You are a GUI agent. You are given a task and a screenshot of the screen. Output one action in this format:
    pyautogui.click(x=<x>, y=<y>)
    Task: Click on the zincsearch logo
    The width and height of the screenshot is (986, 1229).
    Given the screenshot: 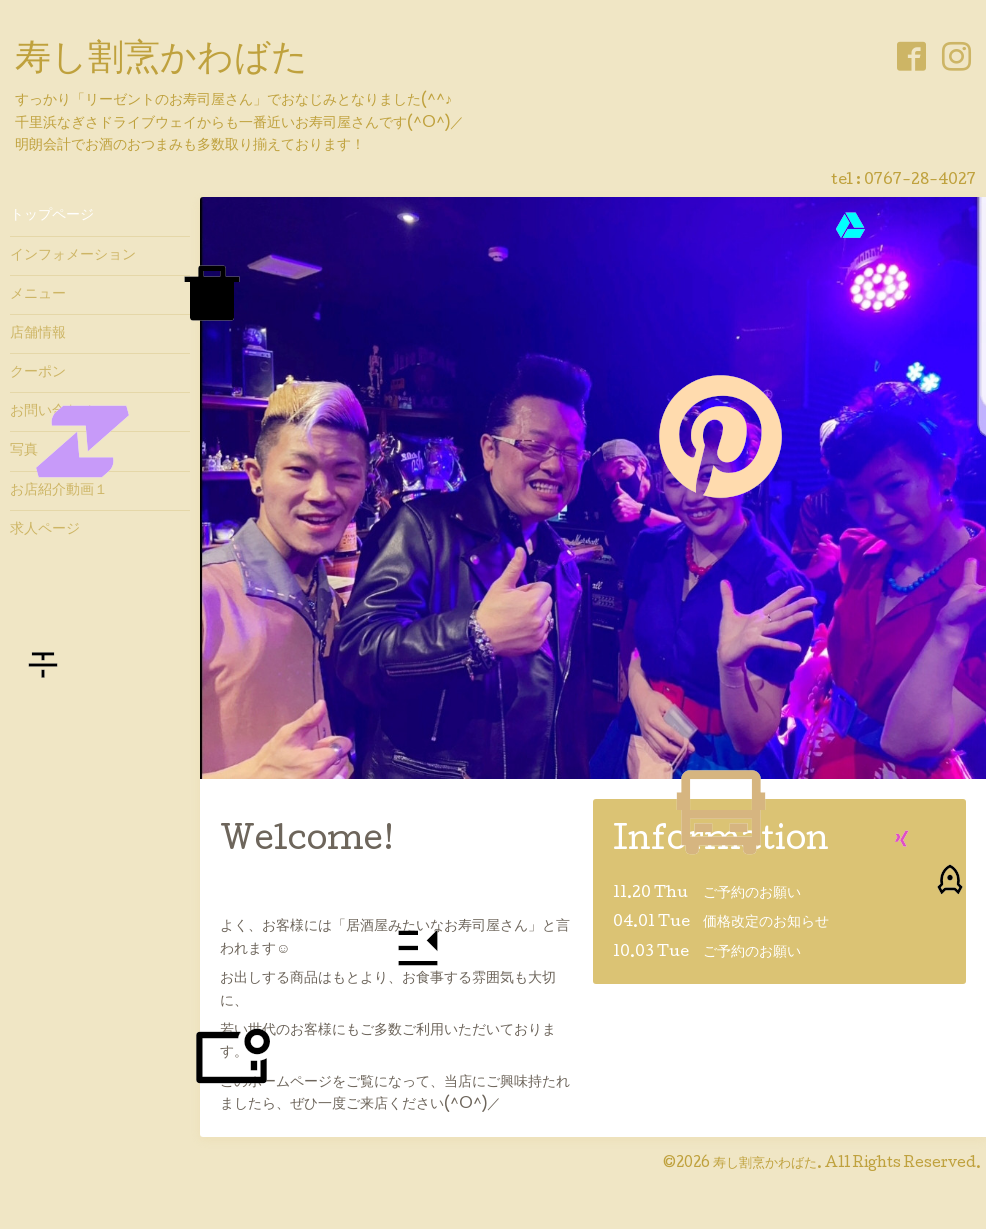 What is the action you would take?
    pyautogui.click(x=82, y=441)
    